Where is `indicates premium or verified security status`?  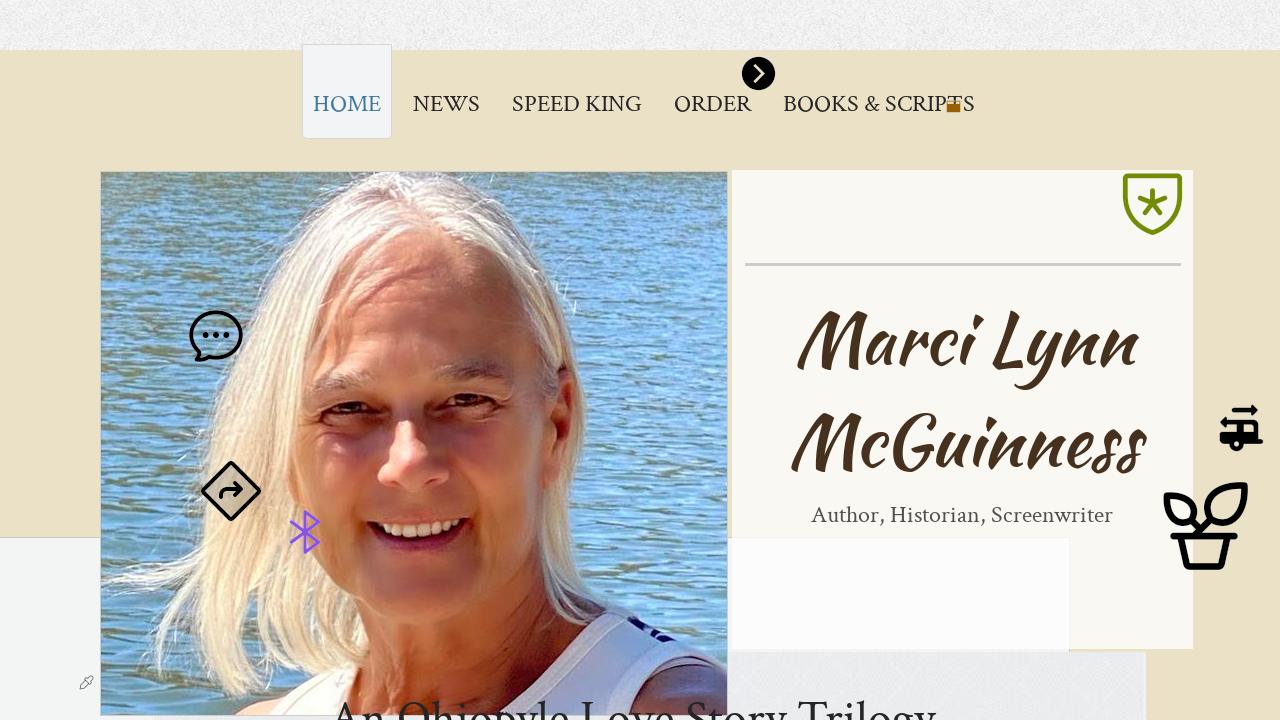 indicates premium or verified security status is located at coordinates (1152, 200).